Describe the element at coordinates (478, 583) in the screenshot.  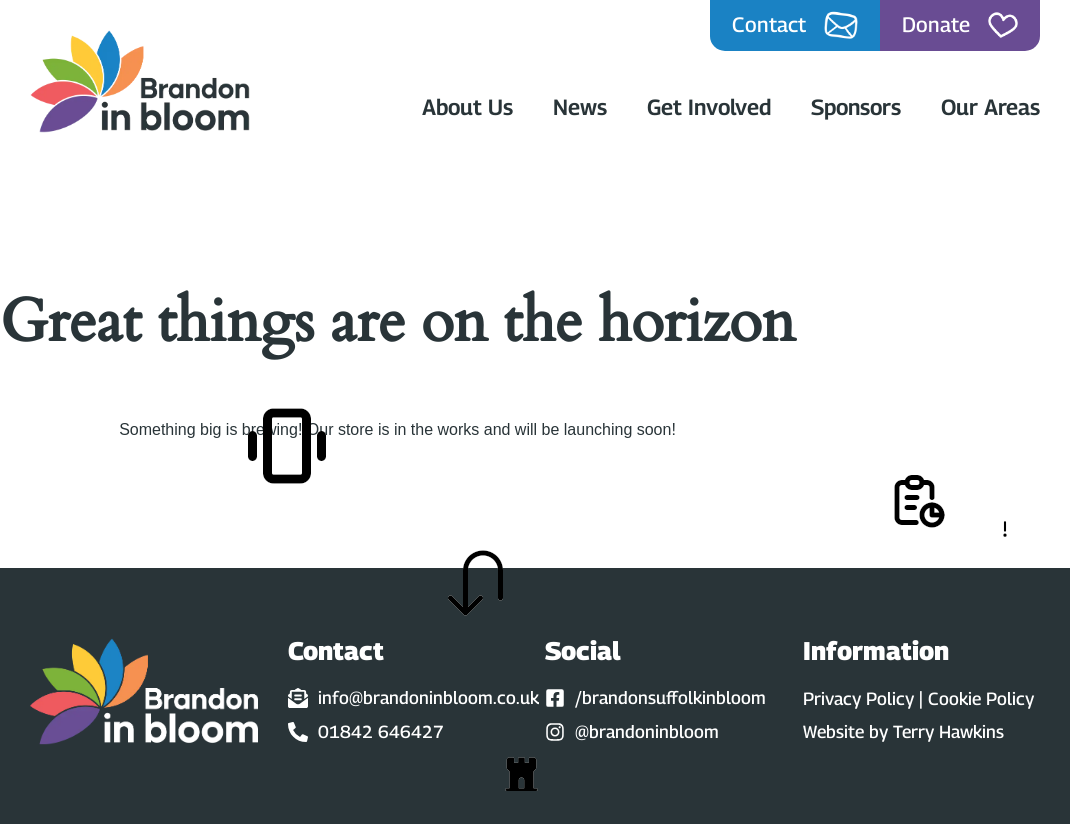
I see `undo or go back to previous state` at that location.